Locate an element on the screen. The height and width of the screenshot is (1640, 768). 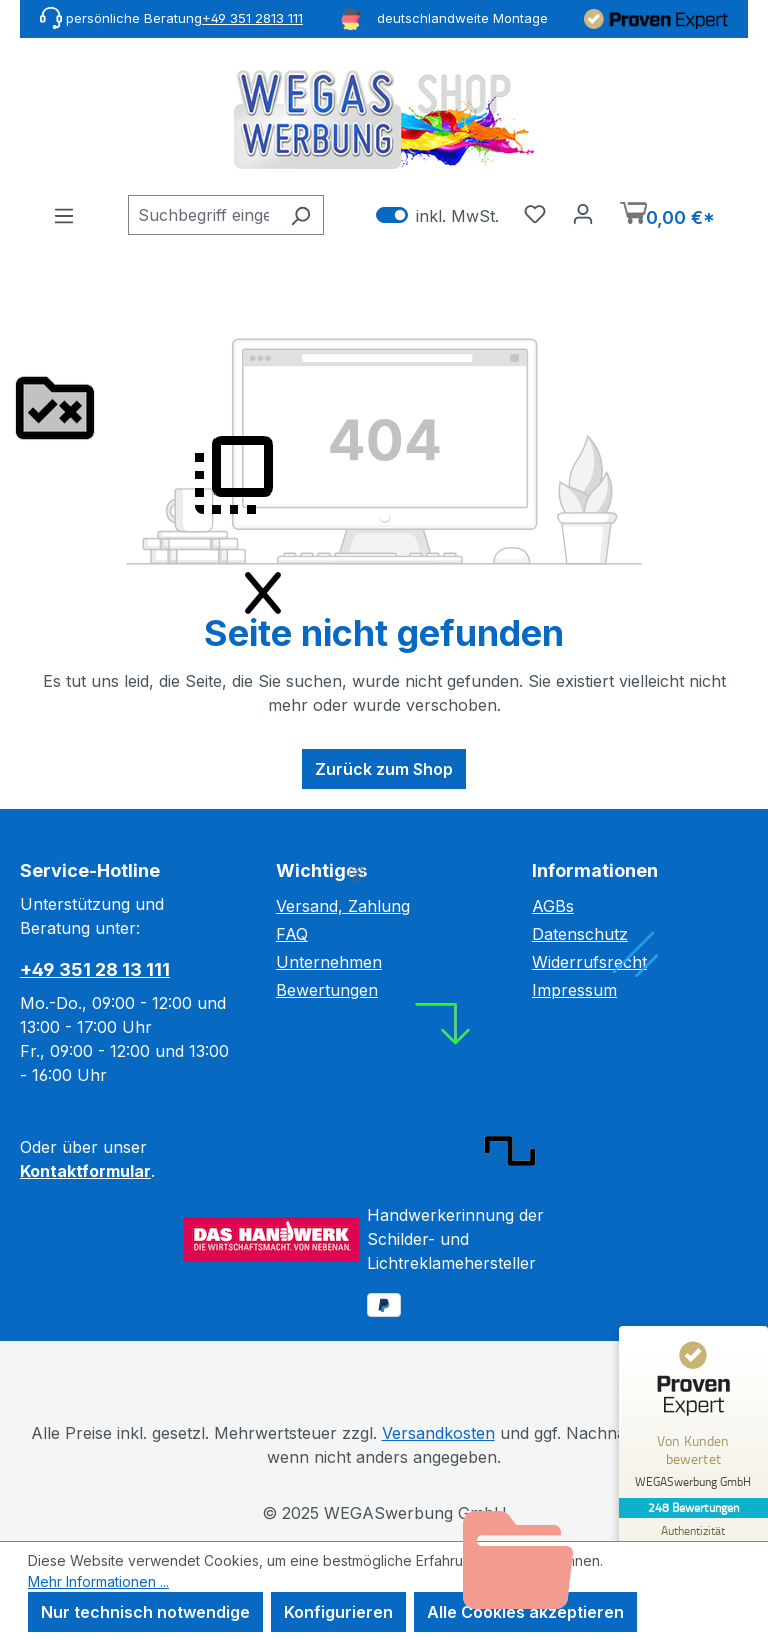
close or dismiss a dialog is located at coordinates (263, 593).